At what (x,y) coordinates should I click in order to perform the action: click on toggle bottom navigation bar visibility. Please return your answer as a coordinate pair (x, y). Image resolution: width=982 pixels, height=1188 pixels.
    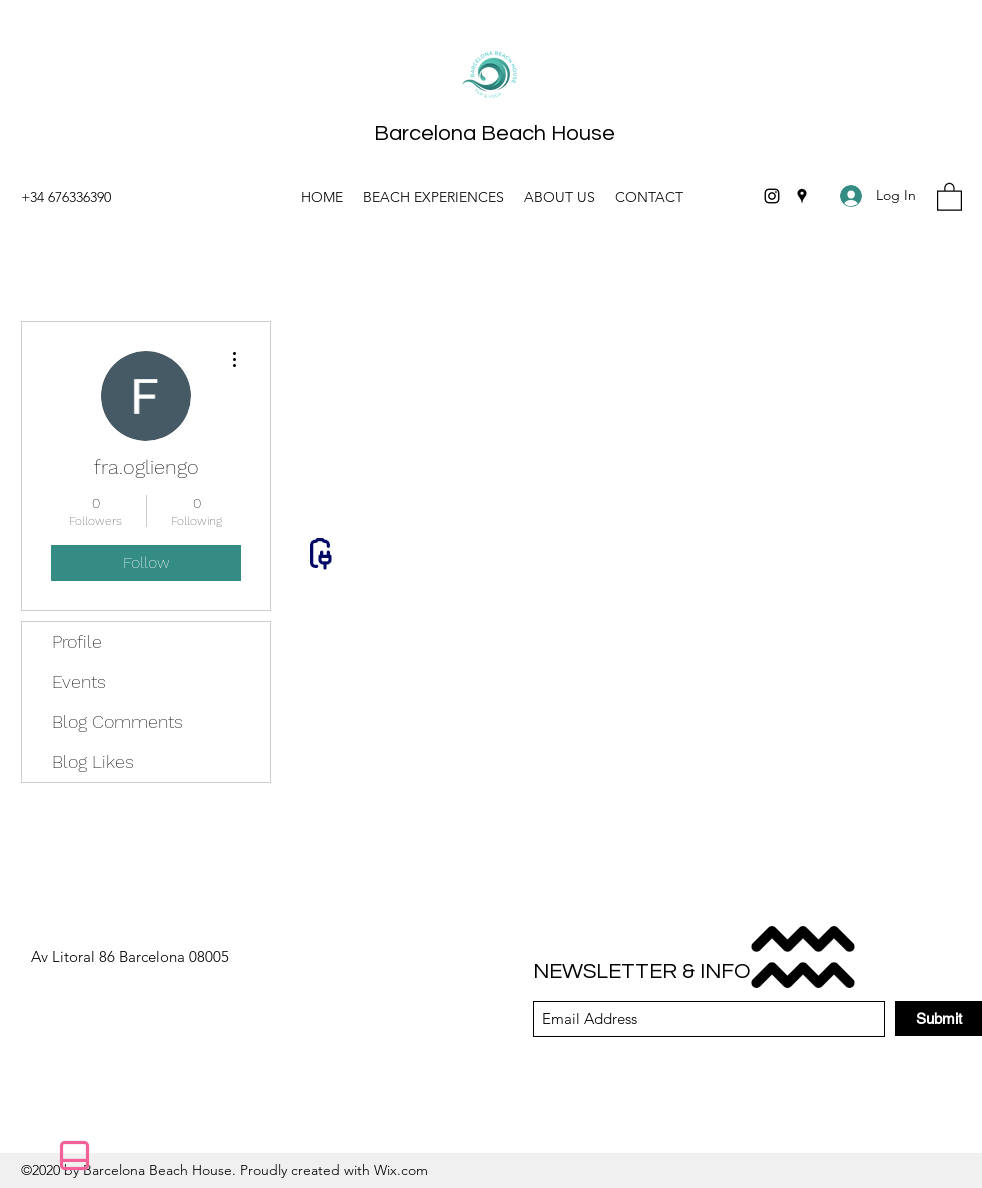
    Looking at the image, I should click on (74, 1155).